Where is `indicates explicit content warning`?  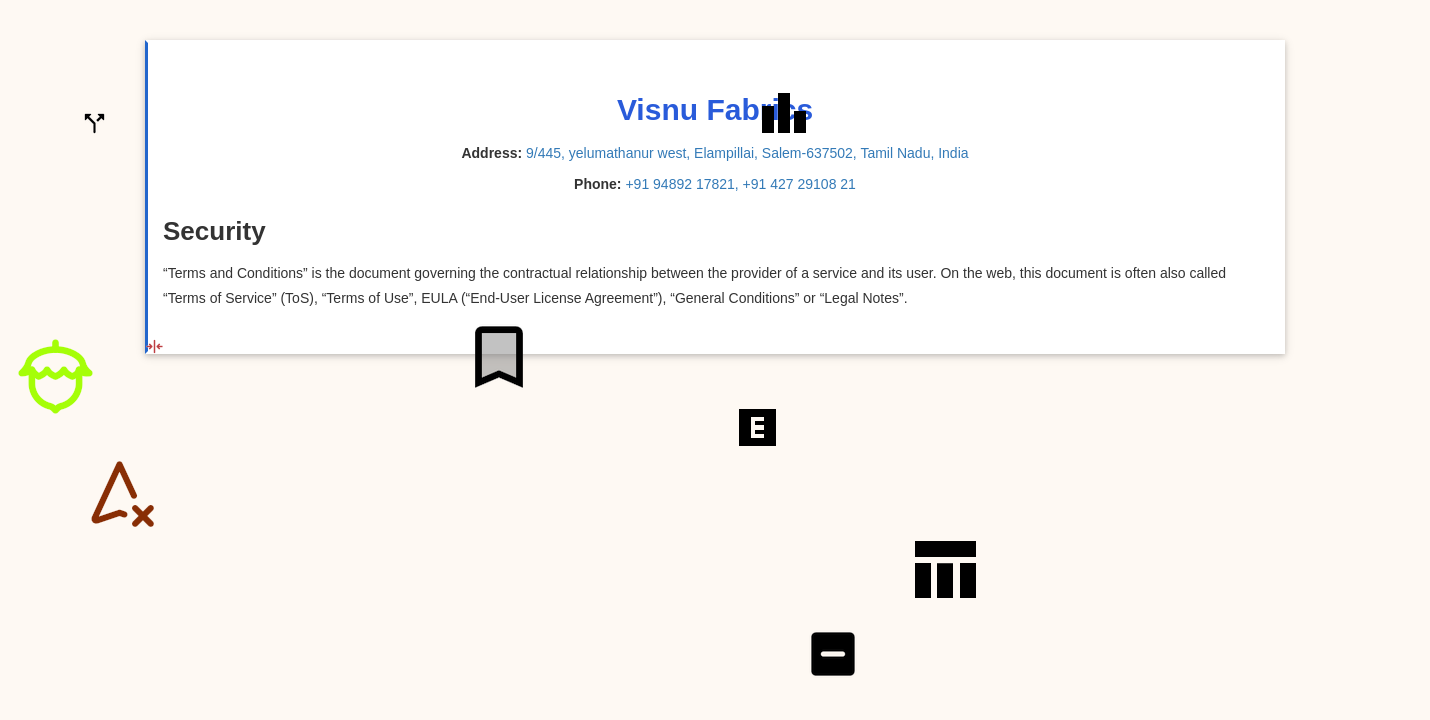 indicates explicit content warning is located at coordinates (757, 427).